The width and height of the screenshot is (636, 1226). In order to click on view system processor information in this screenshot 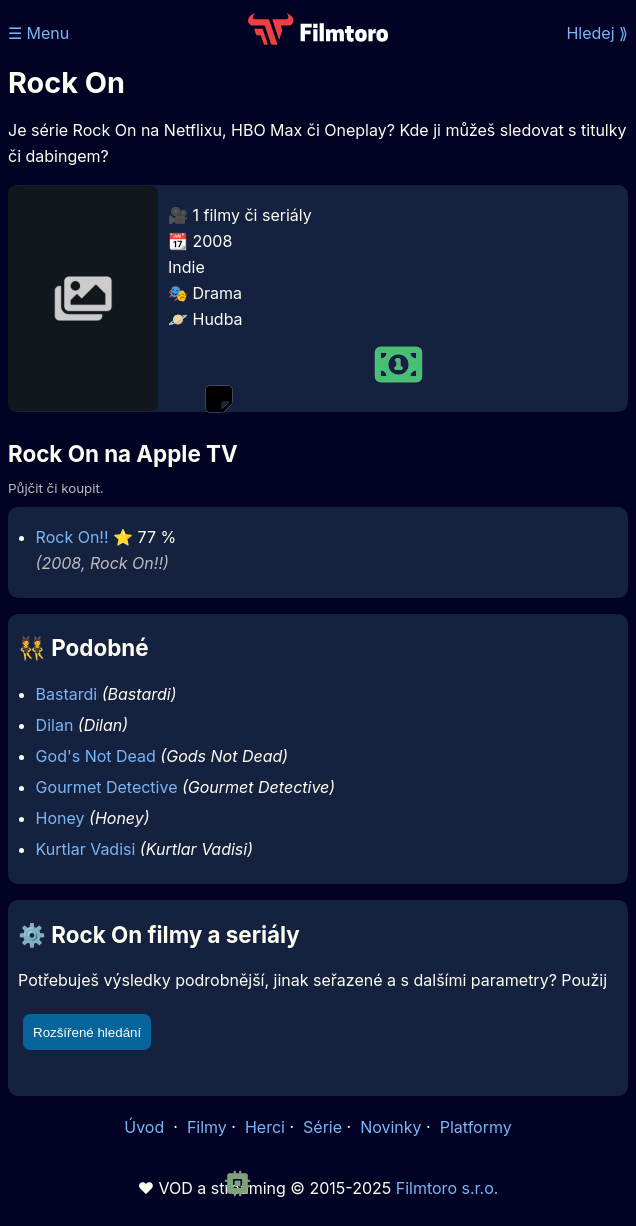, I will do `click(237, 1183)`.